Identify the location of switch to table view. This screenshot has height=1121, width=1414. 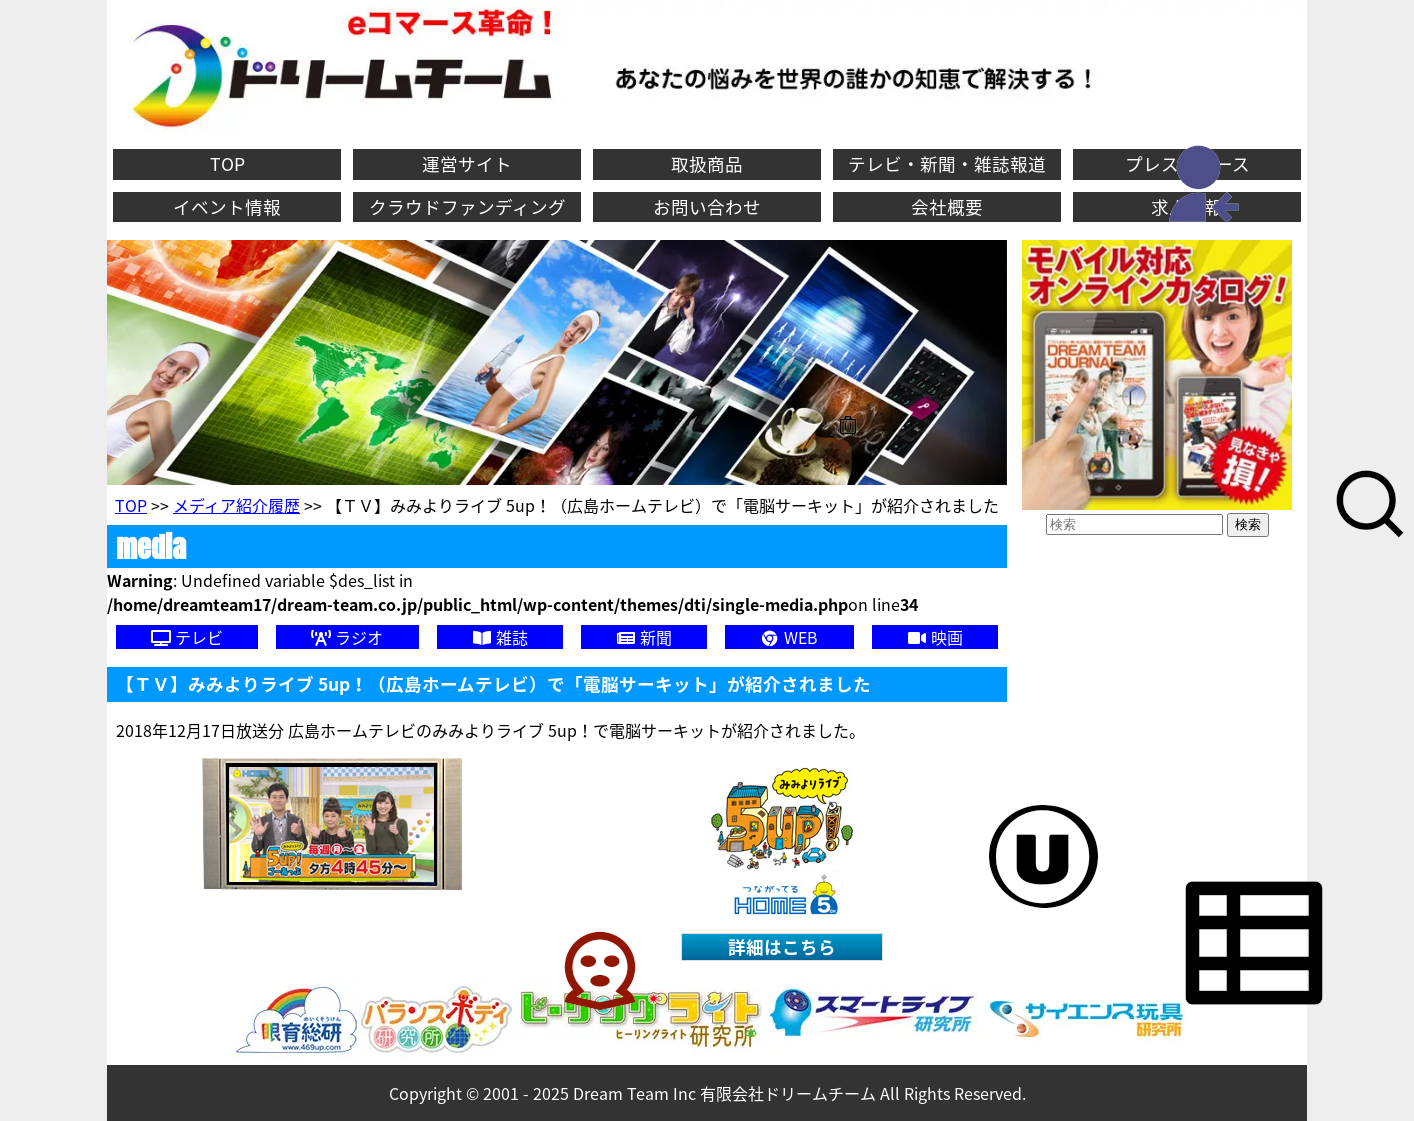
(1254, 943).